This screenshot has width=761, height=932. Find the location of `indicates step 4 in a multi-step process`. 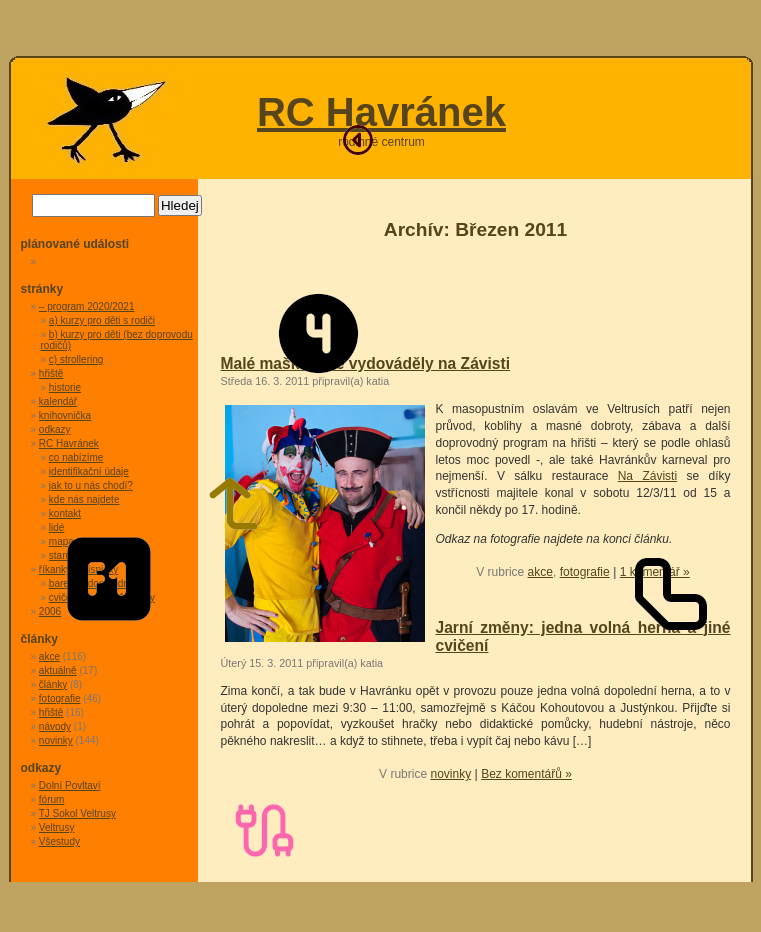

indicates step 4 in a multi-step process is located at coordinates (318, 333).